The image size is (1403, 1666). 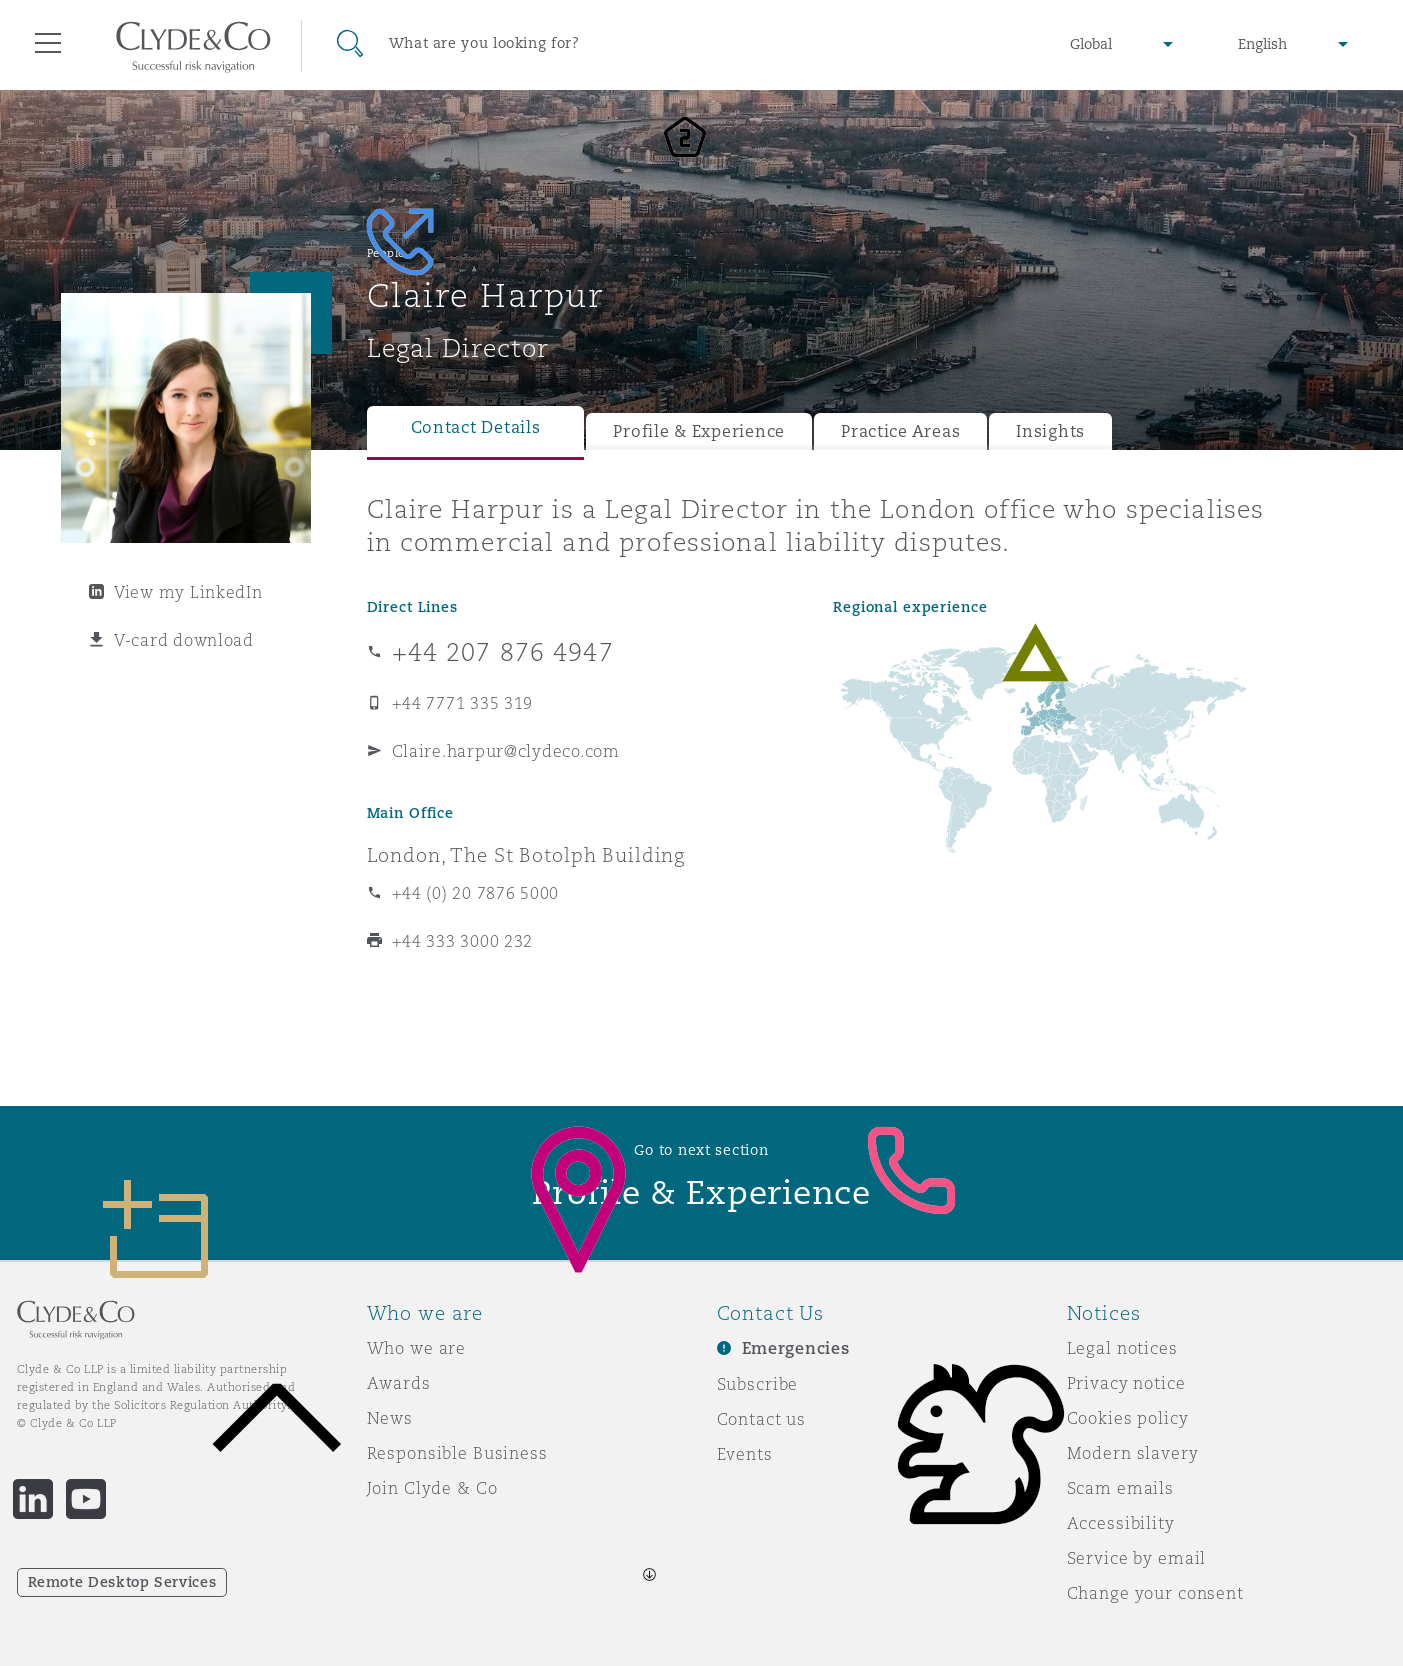 What do you see at coordinates (649, 1574) in the screenshot?
I see `download a file or resource` at bounding box center [649, 1574].